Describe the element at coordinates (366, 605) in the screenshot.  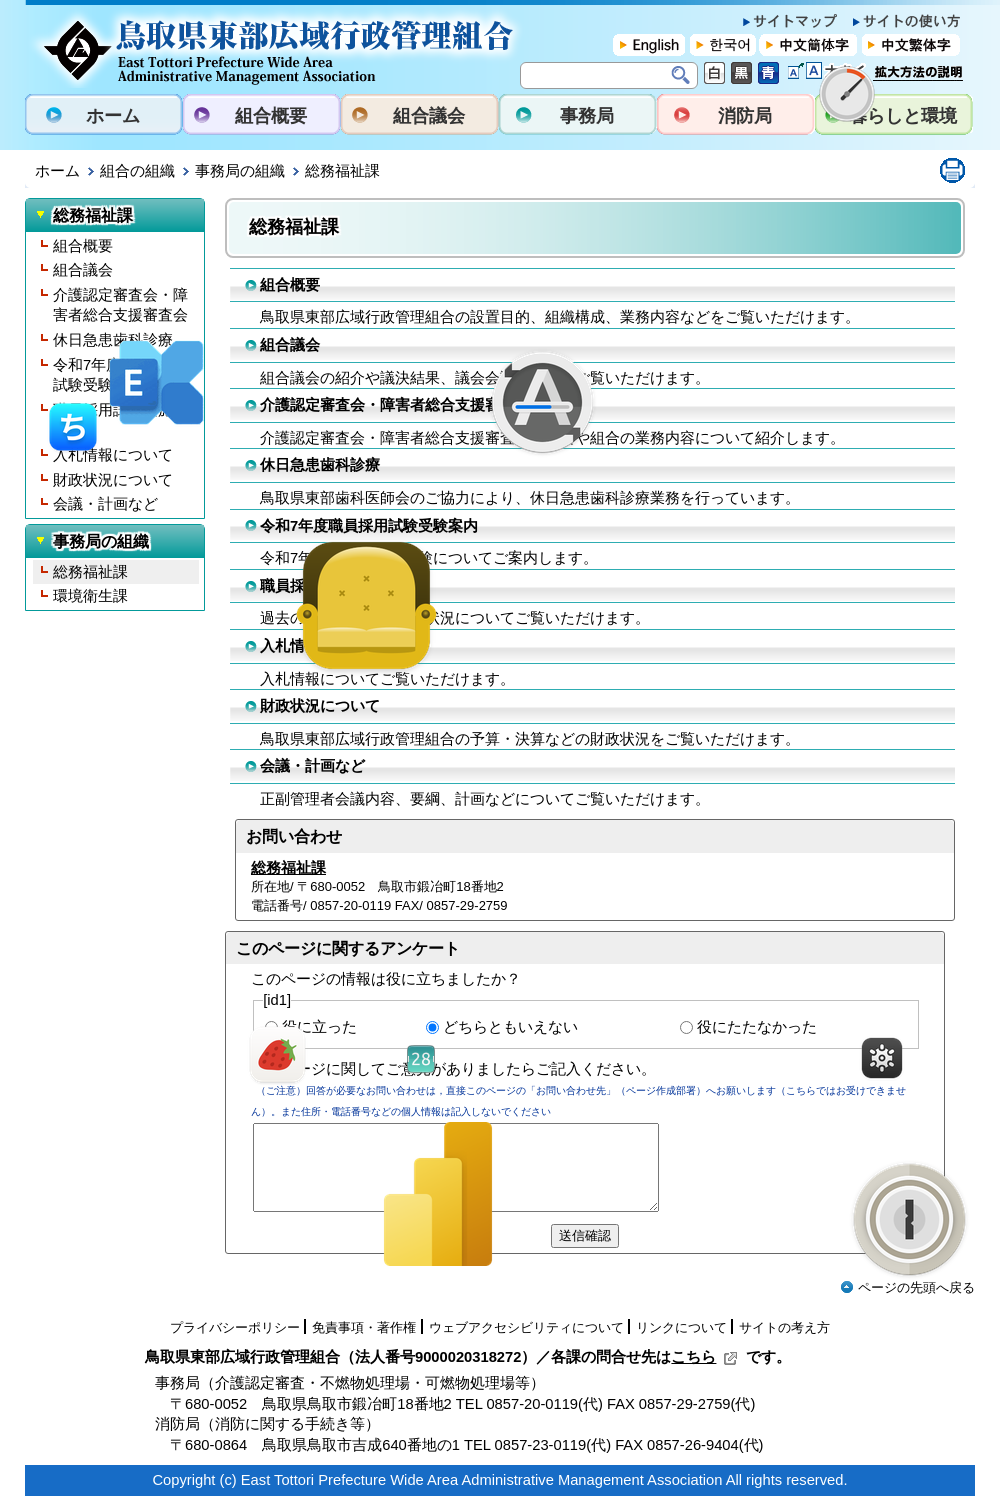
I see `open Girens media player app` at that location.